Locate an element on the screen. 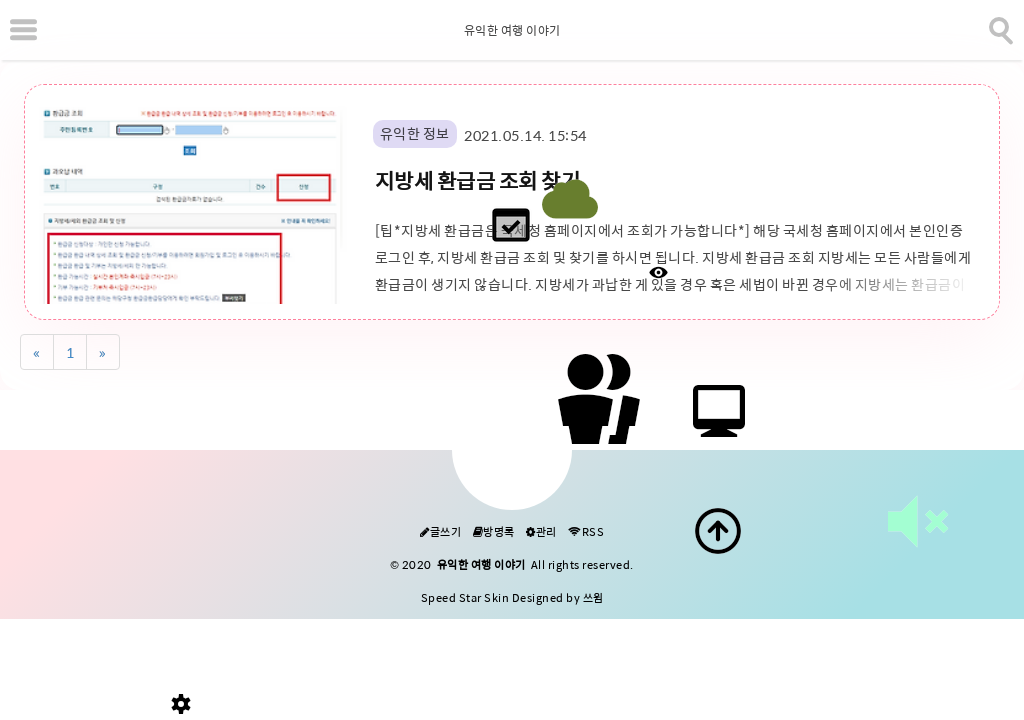 The width and height of the screenshot is (1024, 720). access settings is located at coordinates (181, 704).